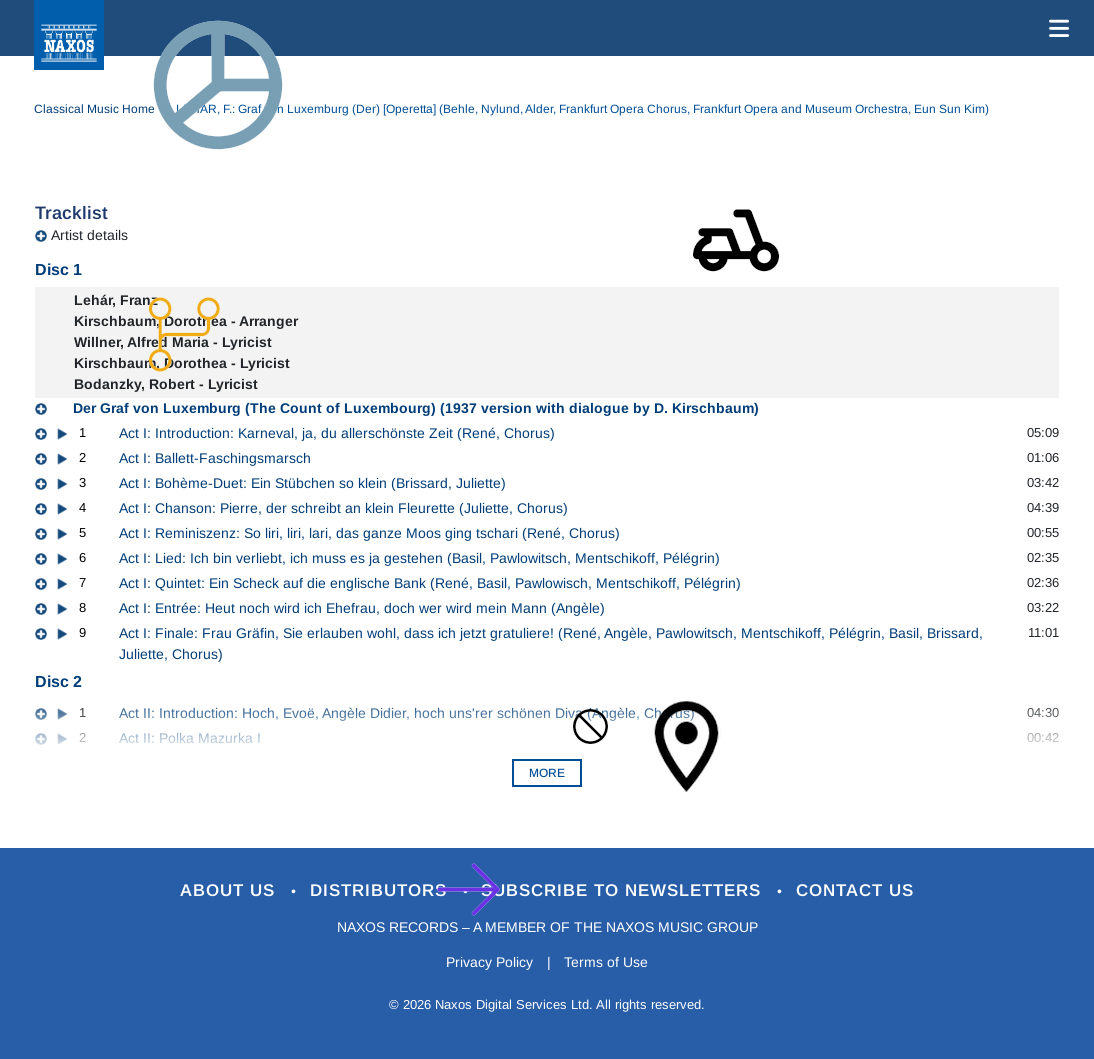  What do you see at coordinates (179, 334) in the screenshot?
I see `view repository branches` at bounding box center [179, 334].